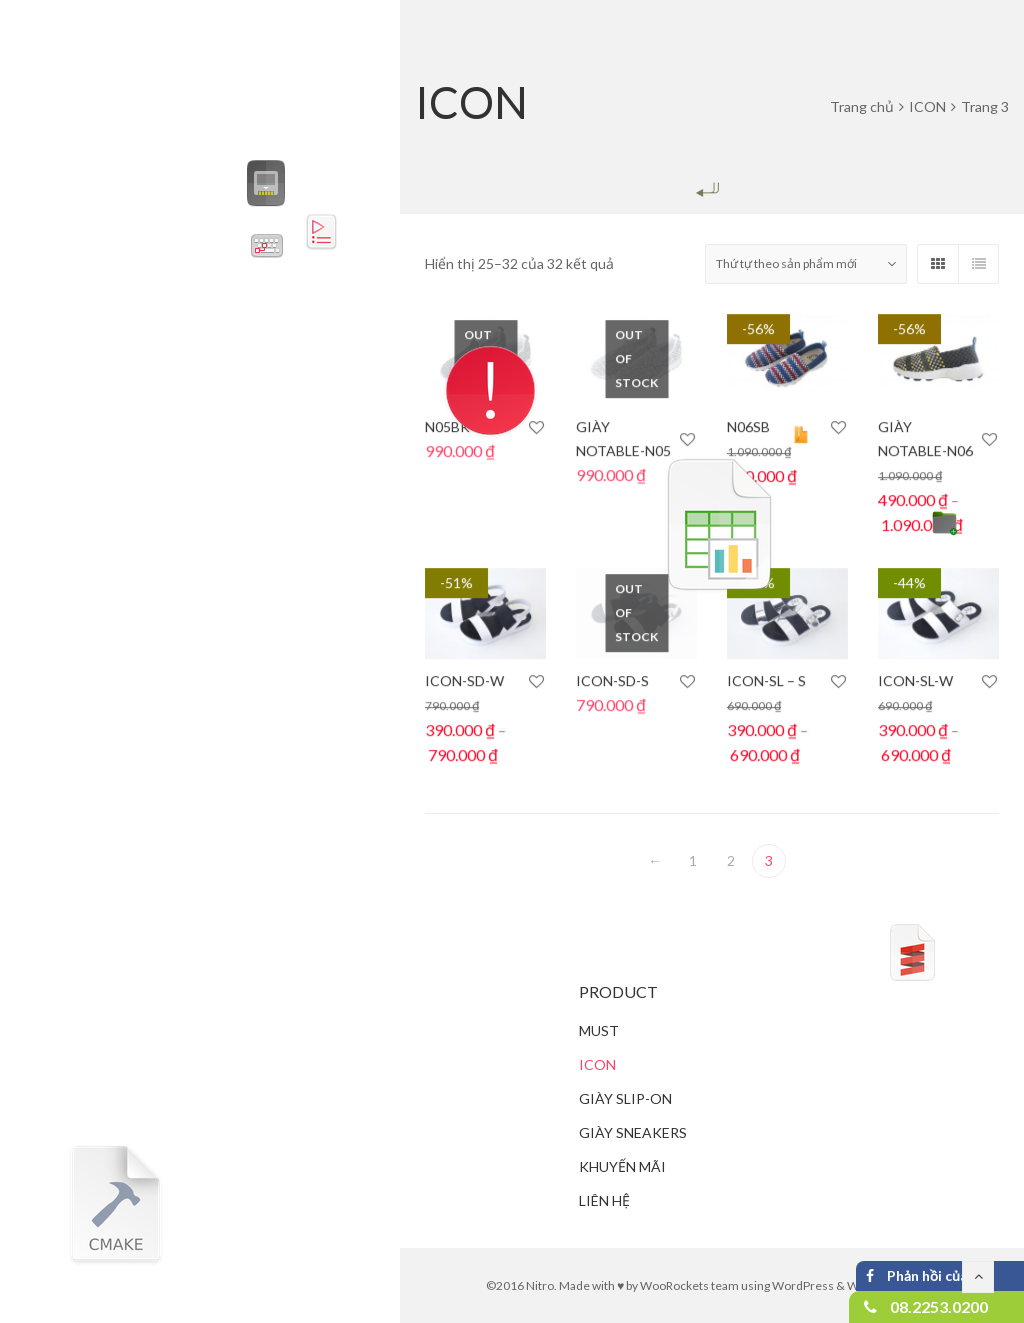 The height and width of the screenshot is (1323, 1024). I want to click on a scala programming language source file, so click(912, 952).